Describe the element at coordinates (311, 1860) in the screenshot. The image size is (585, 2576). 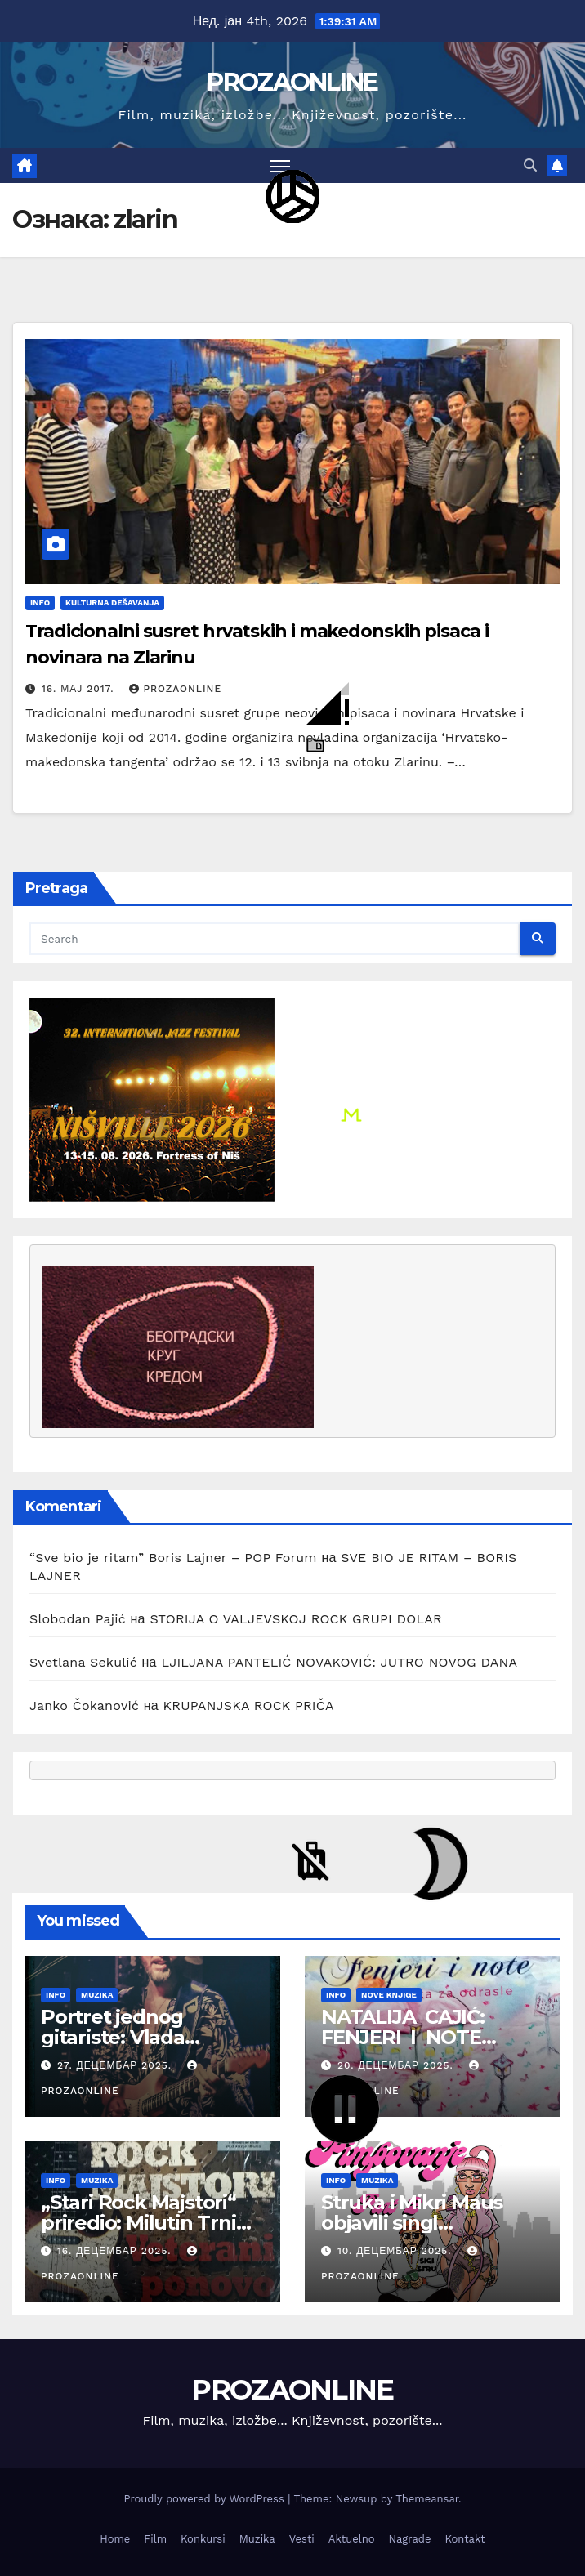
I see `no luggage allowed` at that location.